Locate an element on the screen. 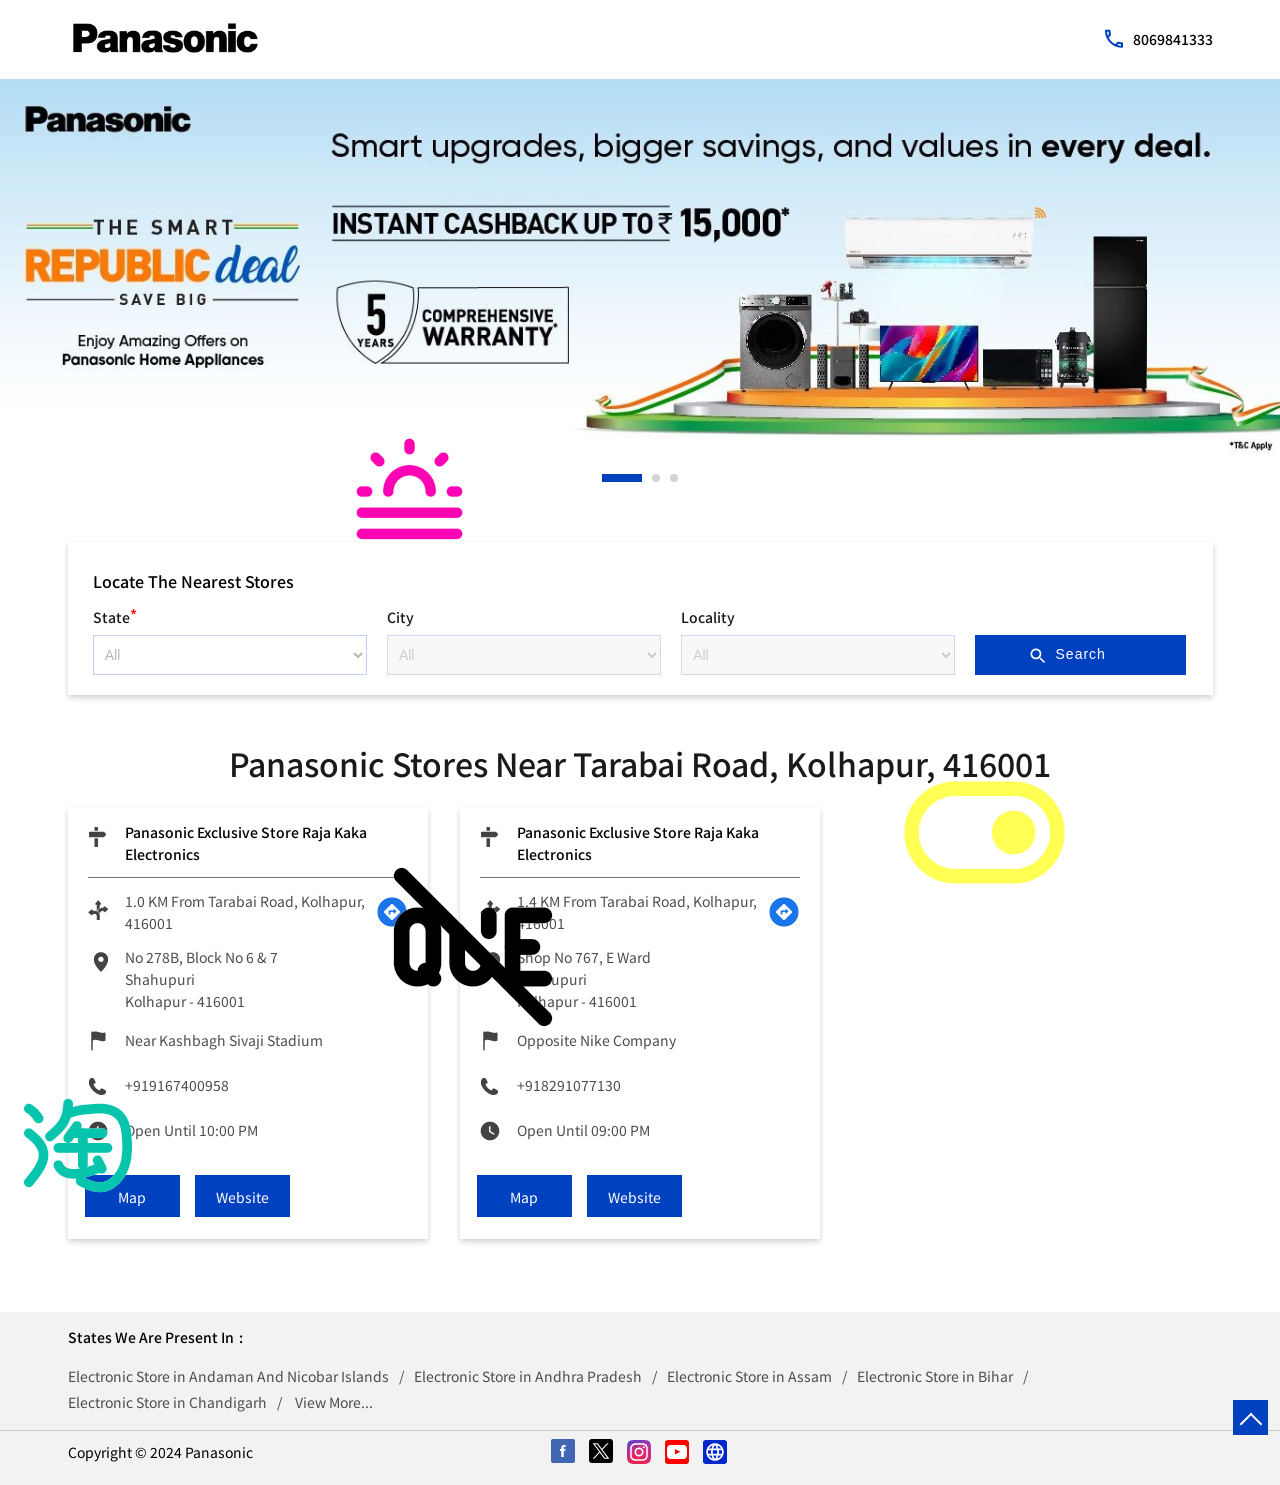  disable HTTP request queue is located at coordinates (473, 947).